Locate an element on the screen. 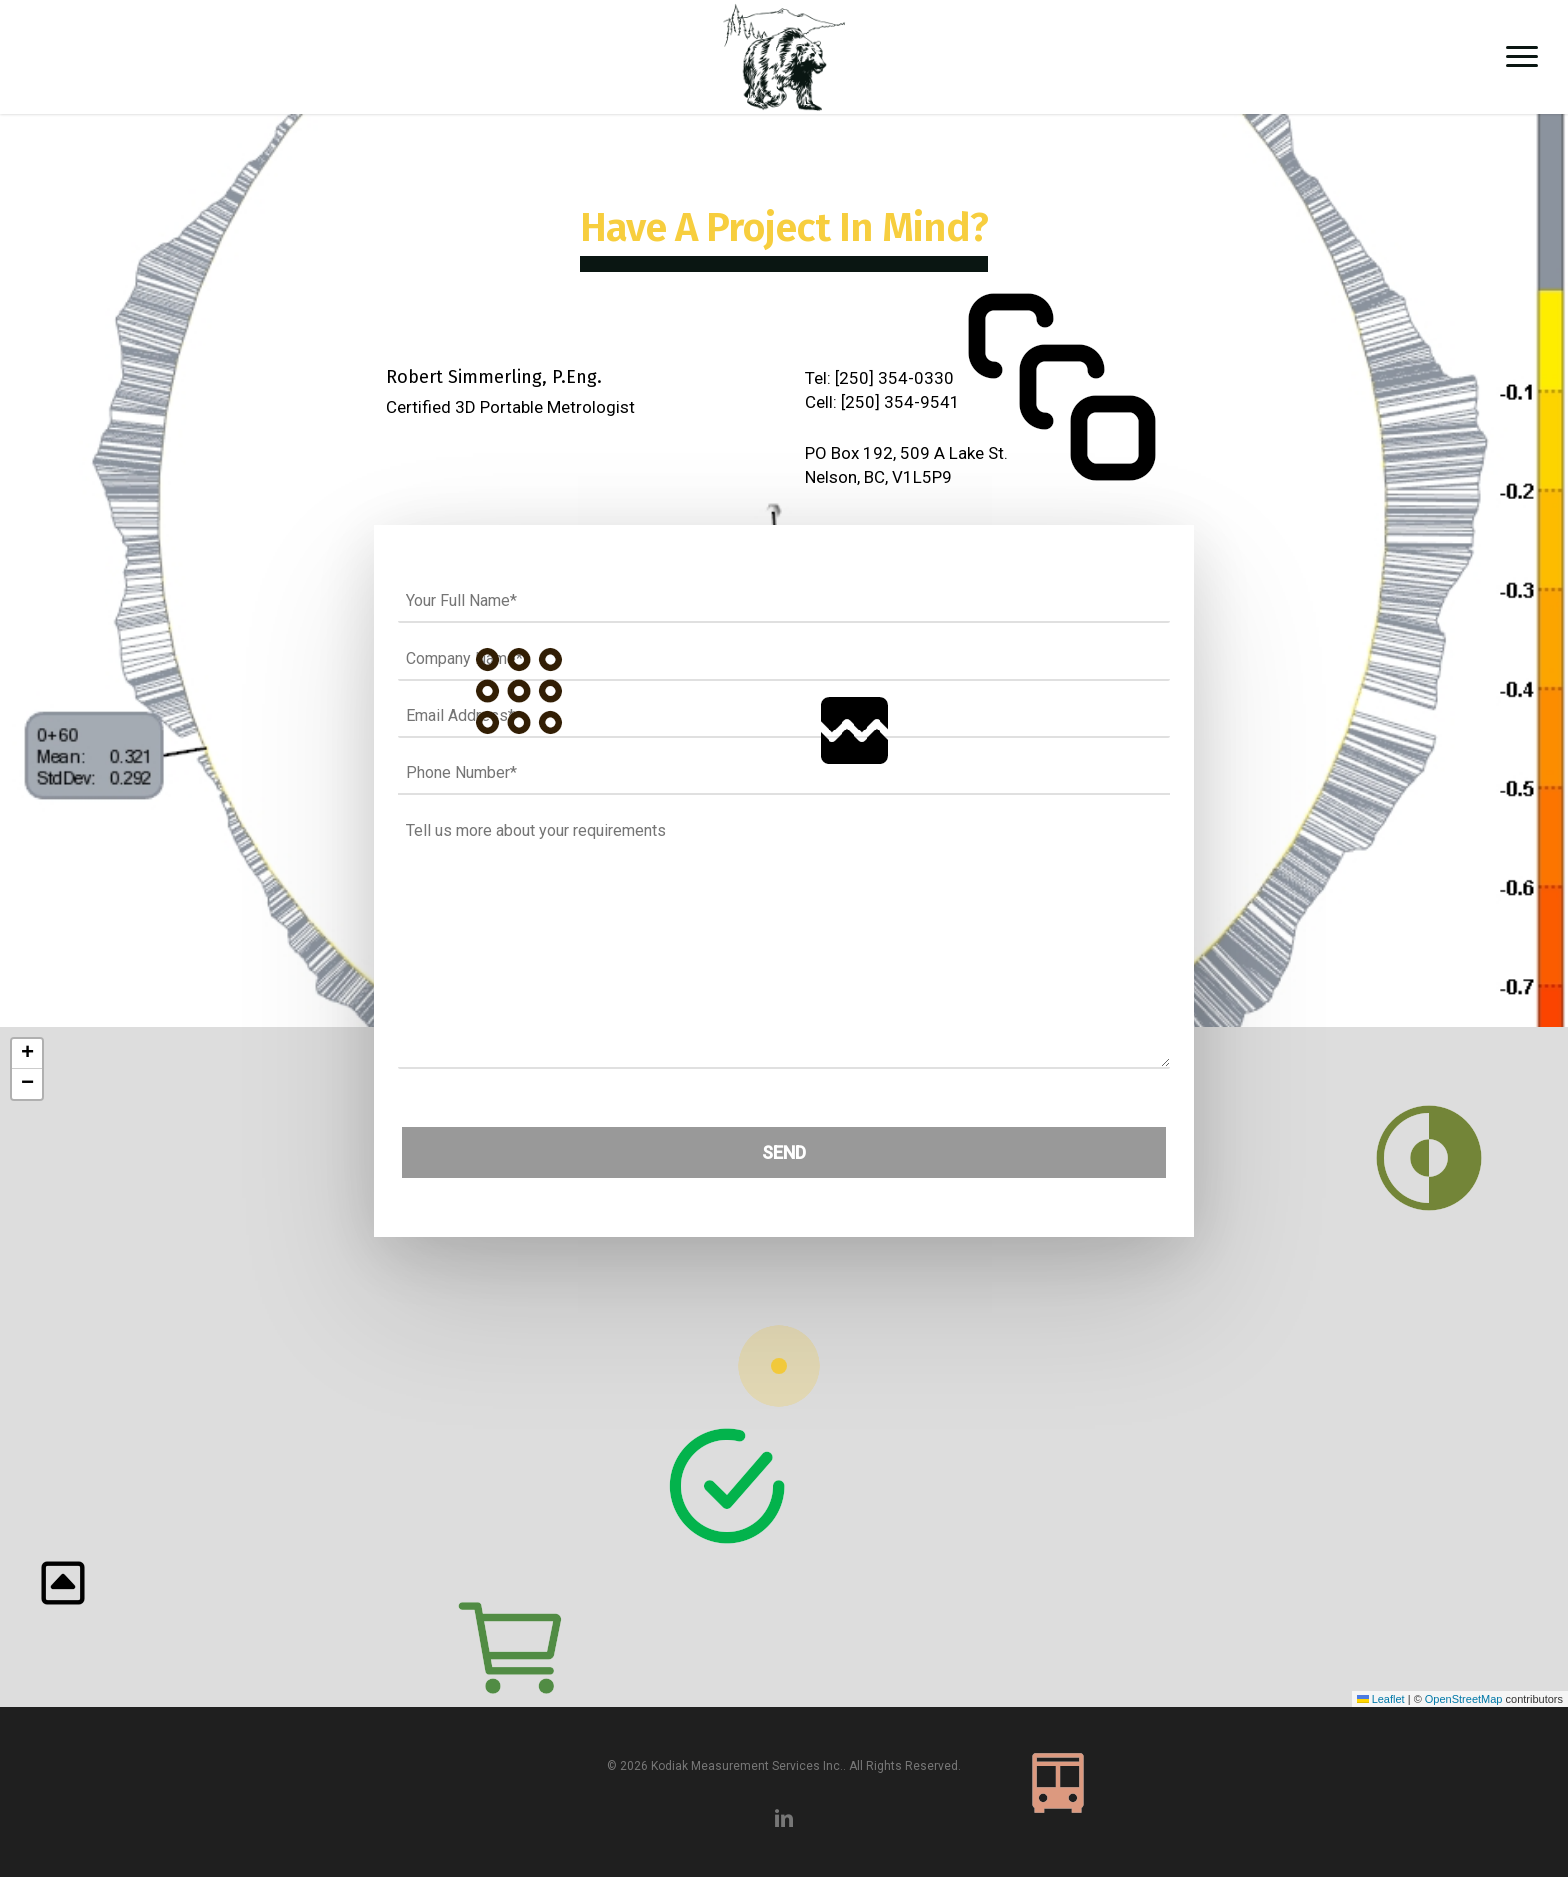 Image resolution: width=1568 pixels, height=1877 pixels. indicates an image failed to load is located at coordinates (854, 730).